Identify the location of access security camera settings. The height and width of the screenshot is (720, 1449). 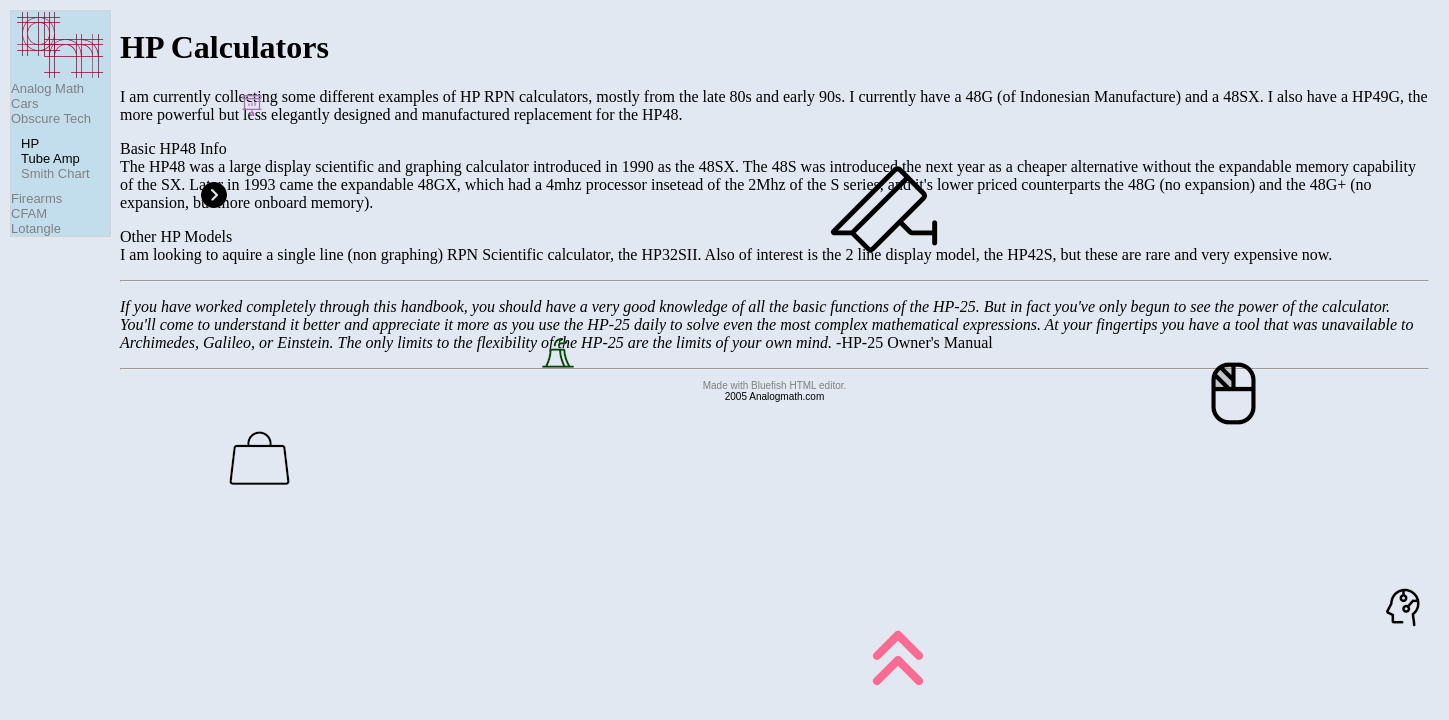
(884, 216).